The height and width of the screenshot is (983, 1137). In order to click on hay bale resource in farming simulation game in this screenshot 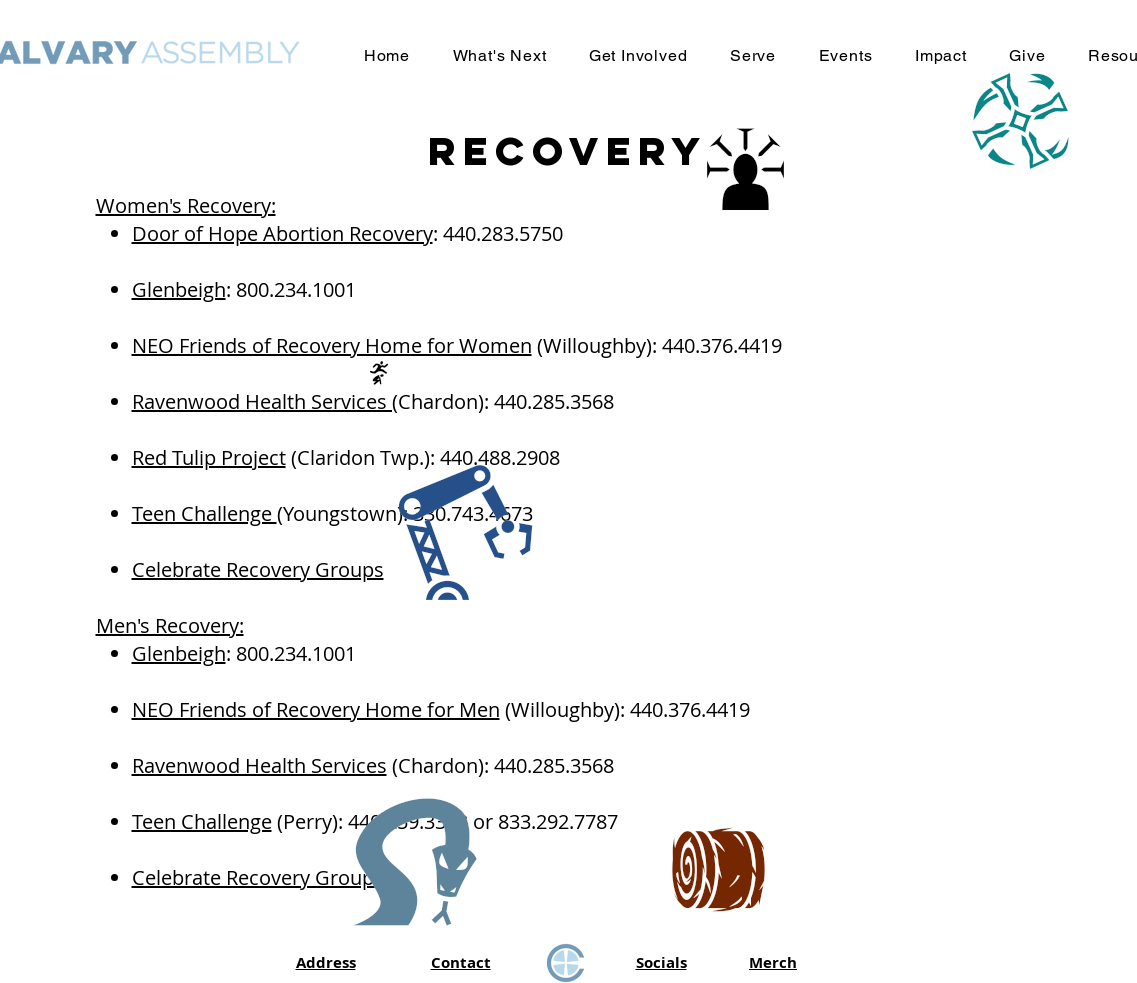, I will do `click(718, 869)`.